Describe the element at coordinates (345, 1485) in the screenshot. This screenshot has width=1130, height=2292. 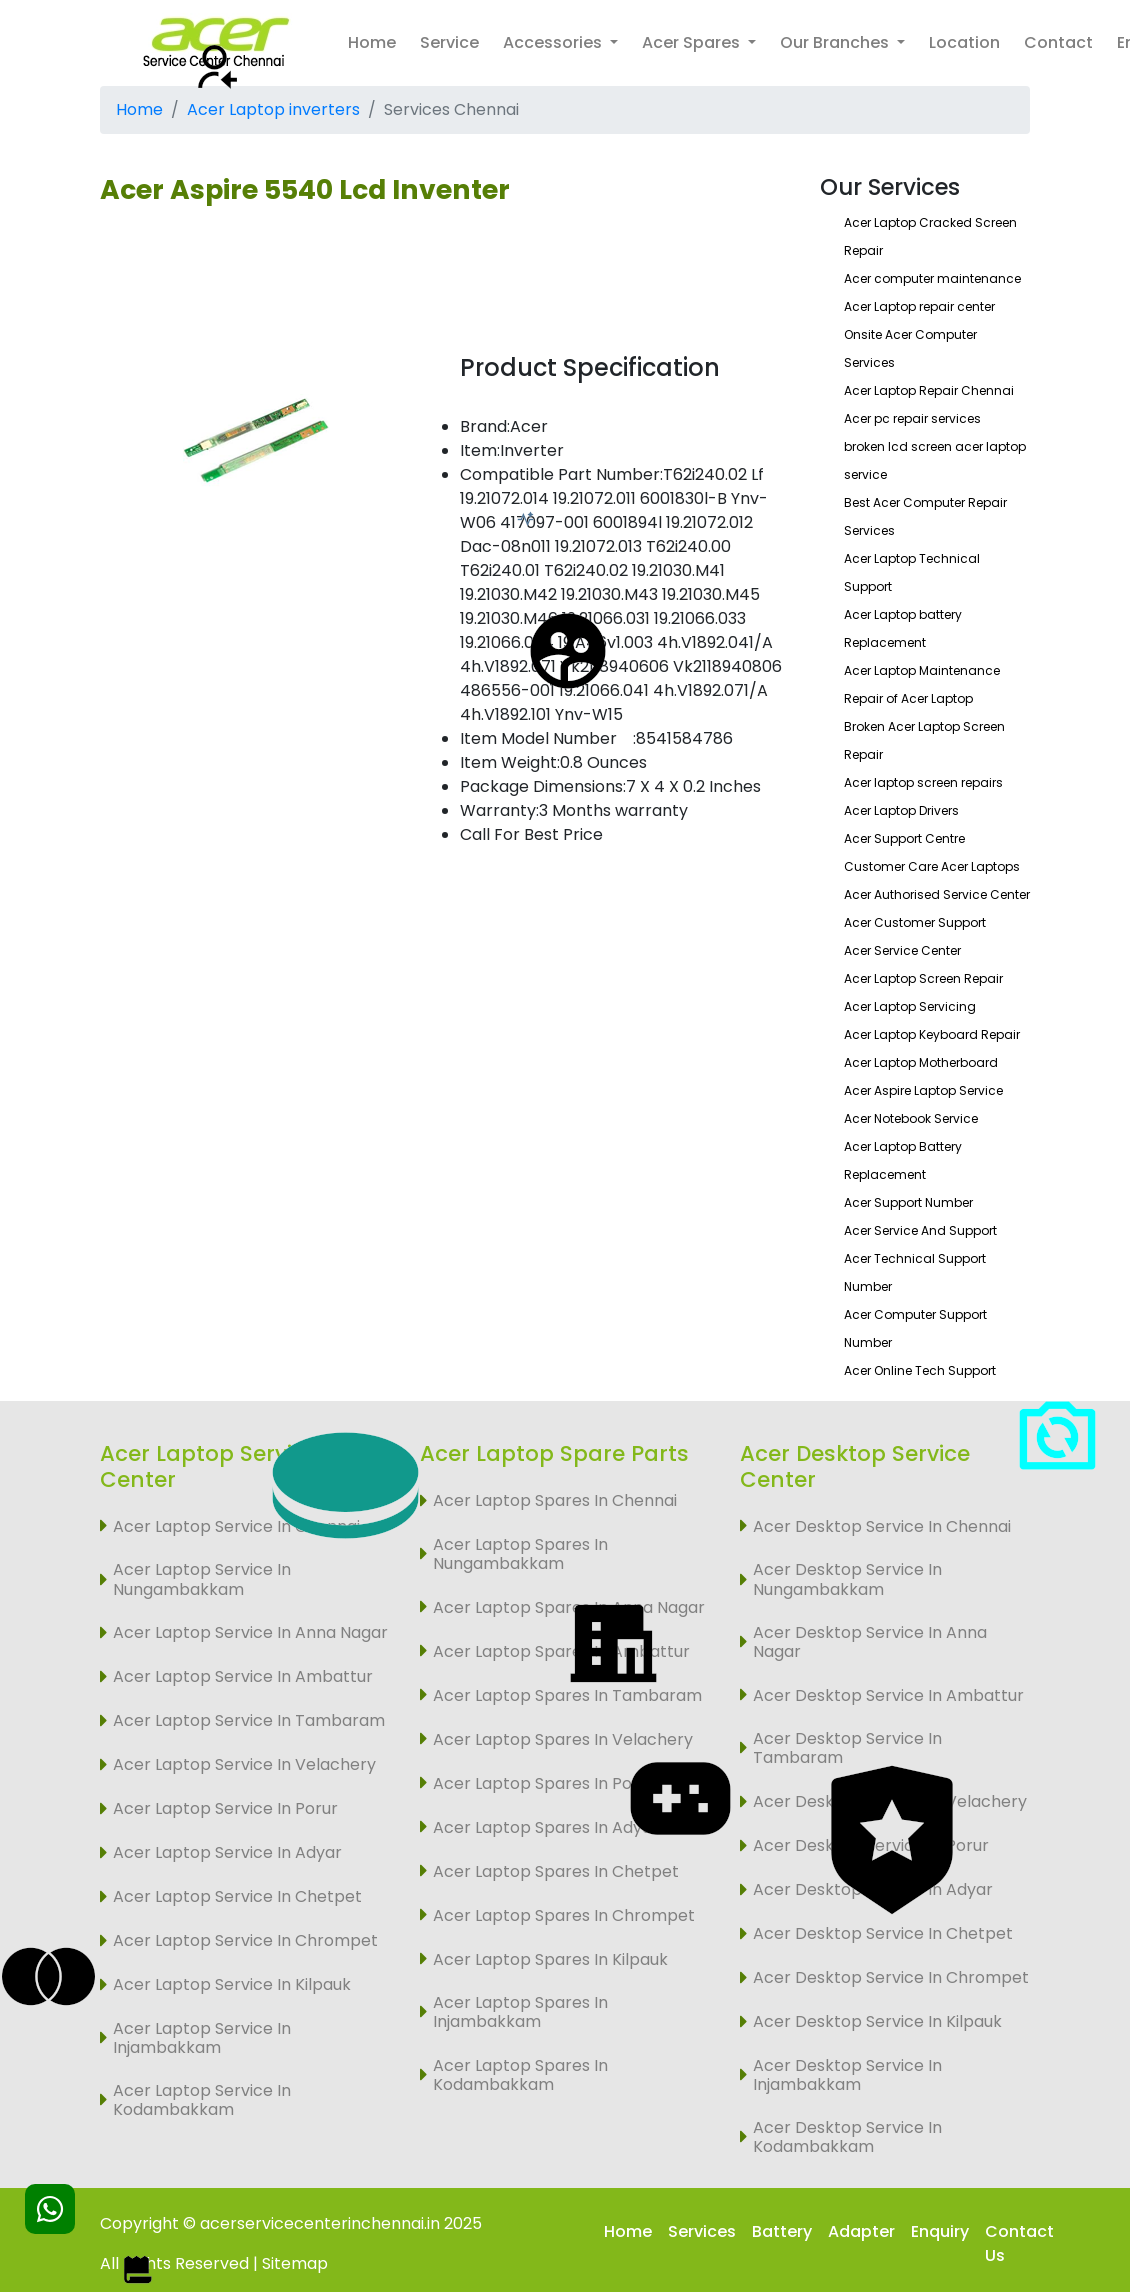
I see `view your coin balance or currency` at that location.